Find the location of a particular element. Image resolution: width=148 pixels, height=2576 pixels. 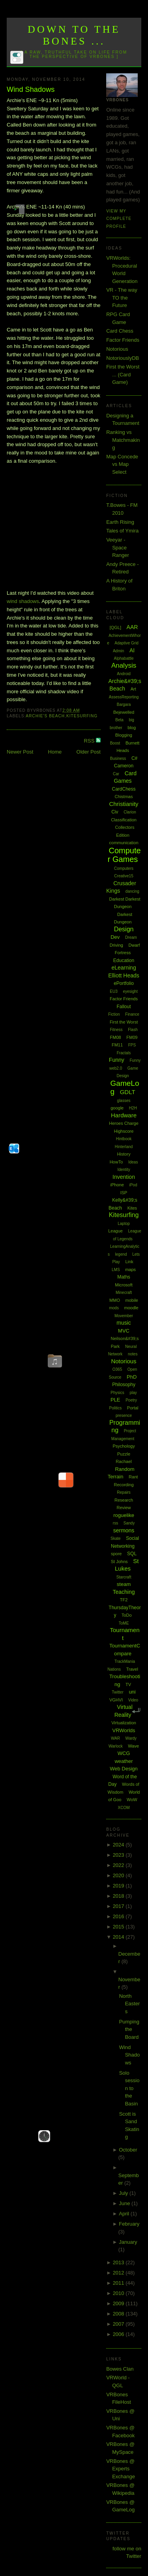

open desktop preferences or system settings is located at coordinates (17, 57).